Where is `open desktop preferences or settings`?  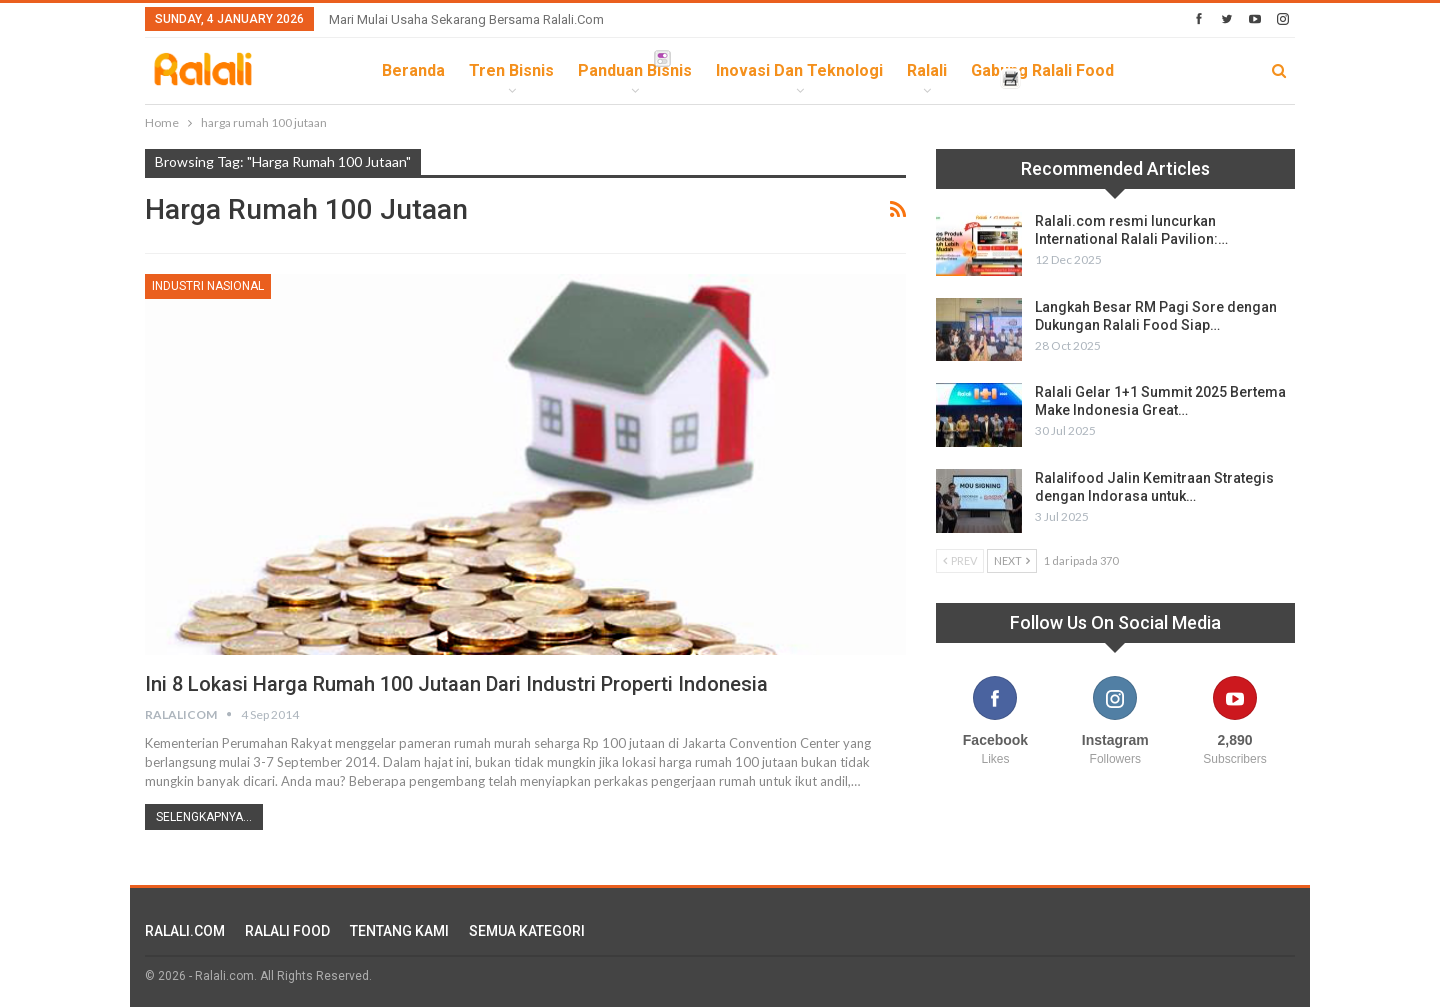 open desktop preferences or settings is located at coordinates (662, 58).